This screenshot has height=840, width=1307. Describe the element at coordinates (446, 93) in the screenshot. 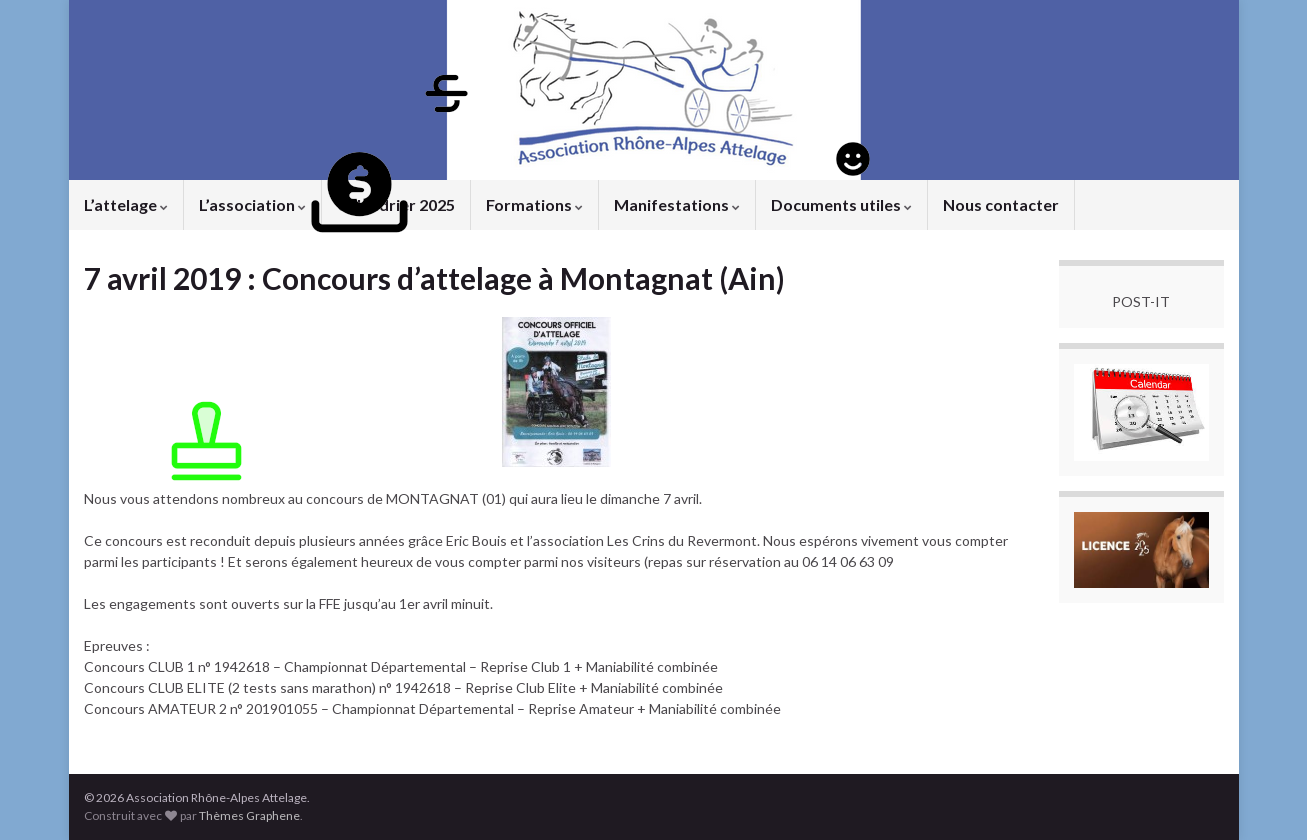

I see `apply strikethrough formatting to selected text` at that location.